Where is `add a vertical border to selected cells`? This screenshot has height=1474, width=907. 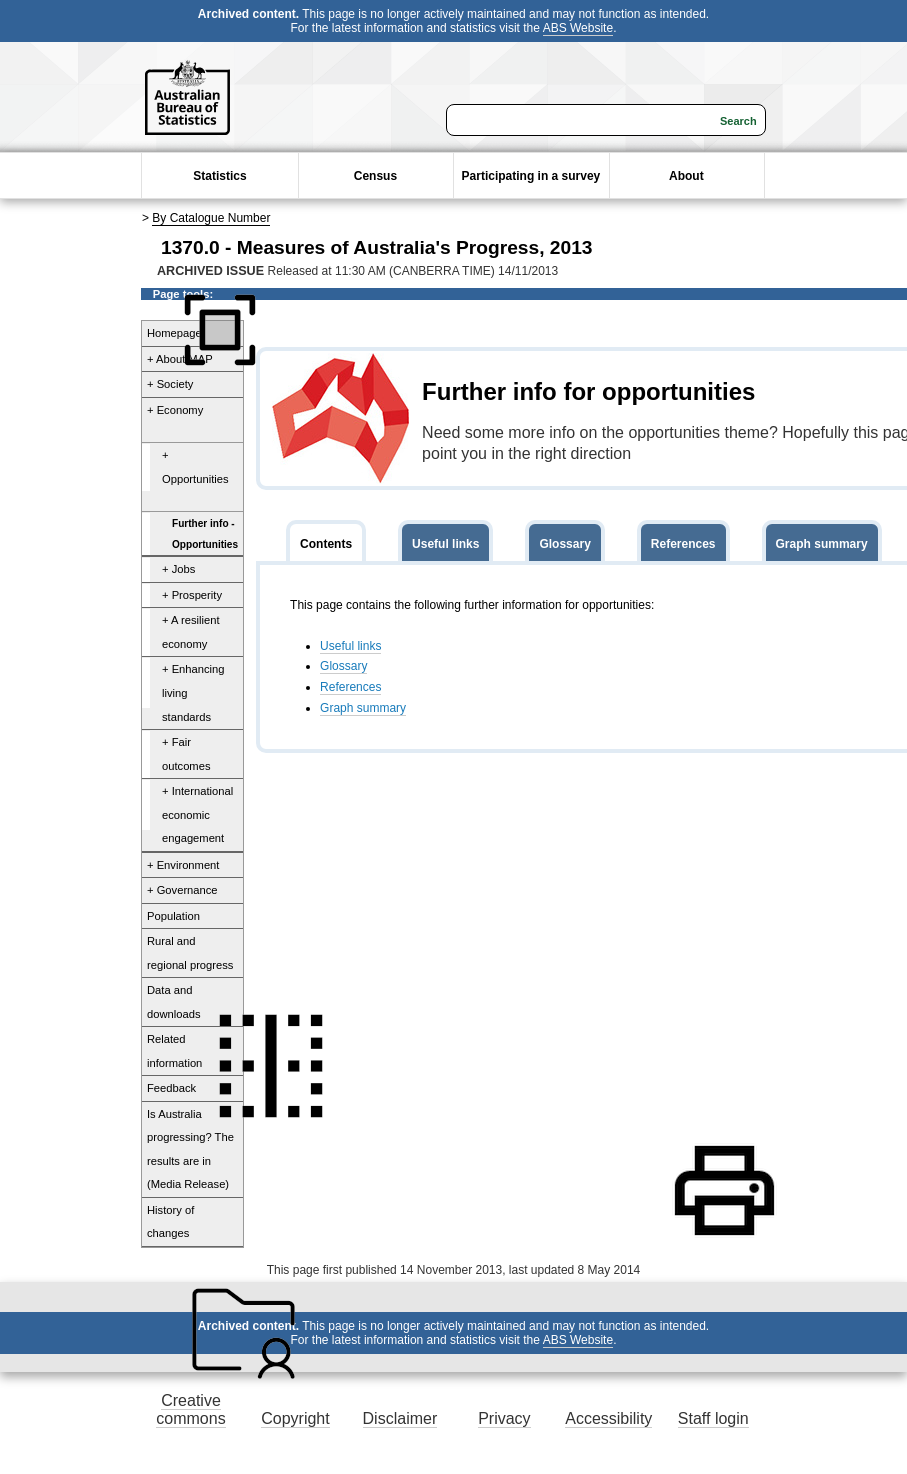
add a vertical border to selected cells is located at coordinates (271, 1066).